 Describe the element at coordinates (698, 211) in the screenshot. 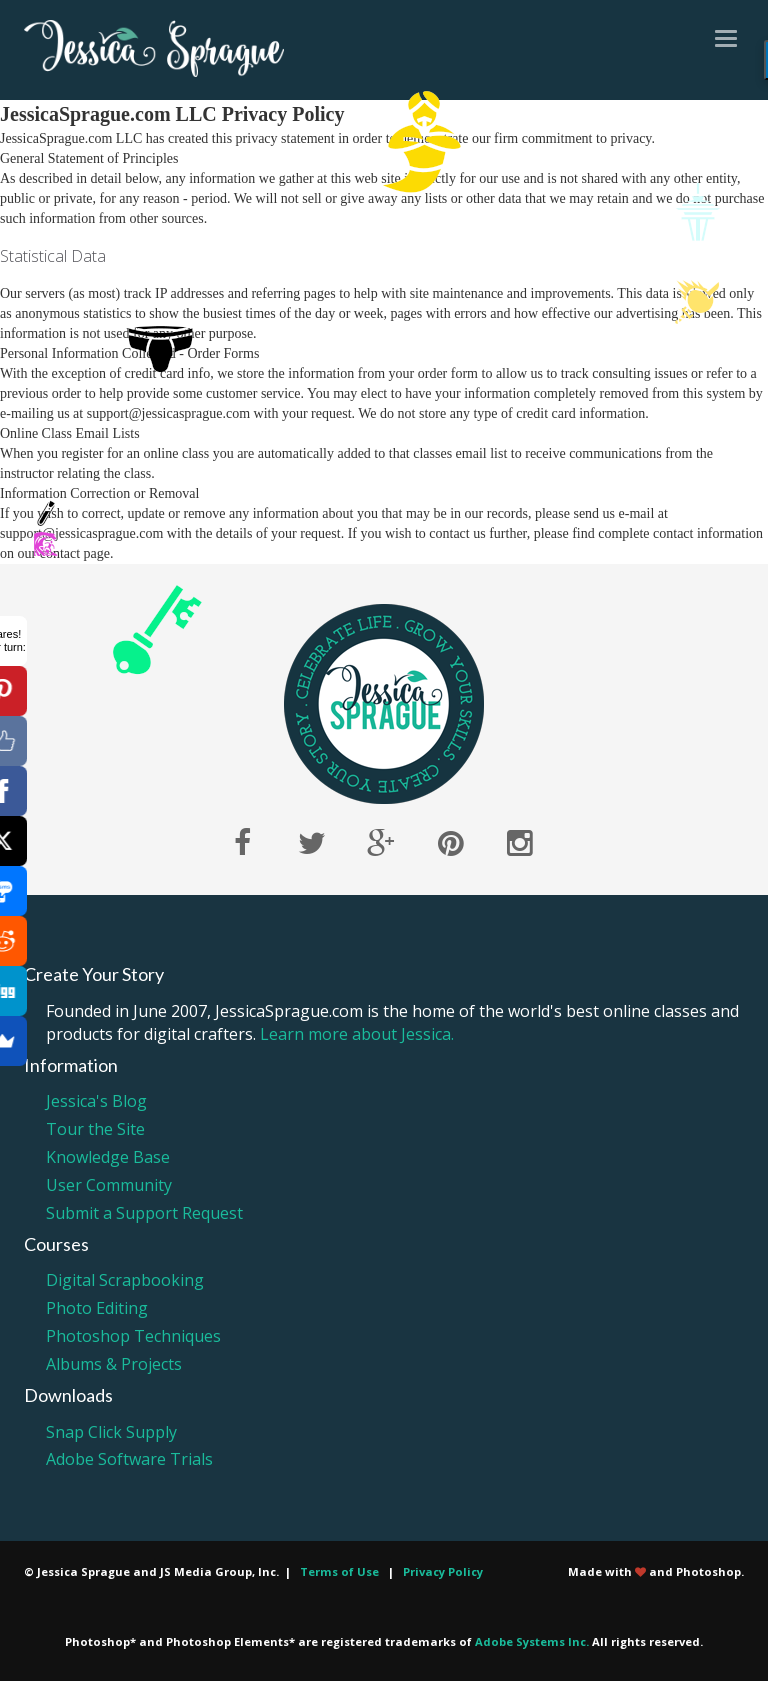

I see `view Seattle location or destination` at that location.